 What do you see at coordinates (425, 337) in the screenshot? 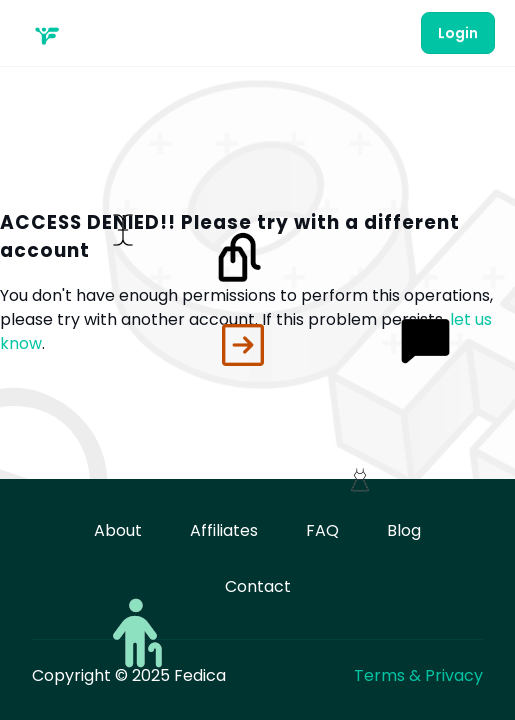
I see `open chat or messaging` at bounding box center [425, 337].